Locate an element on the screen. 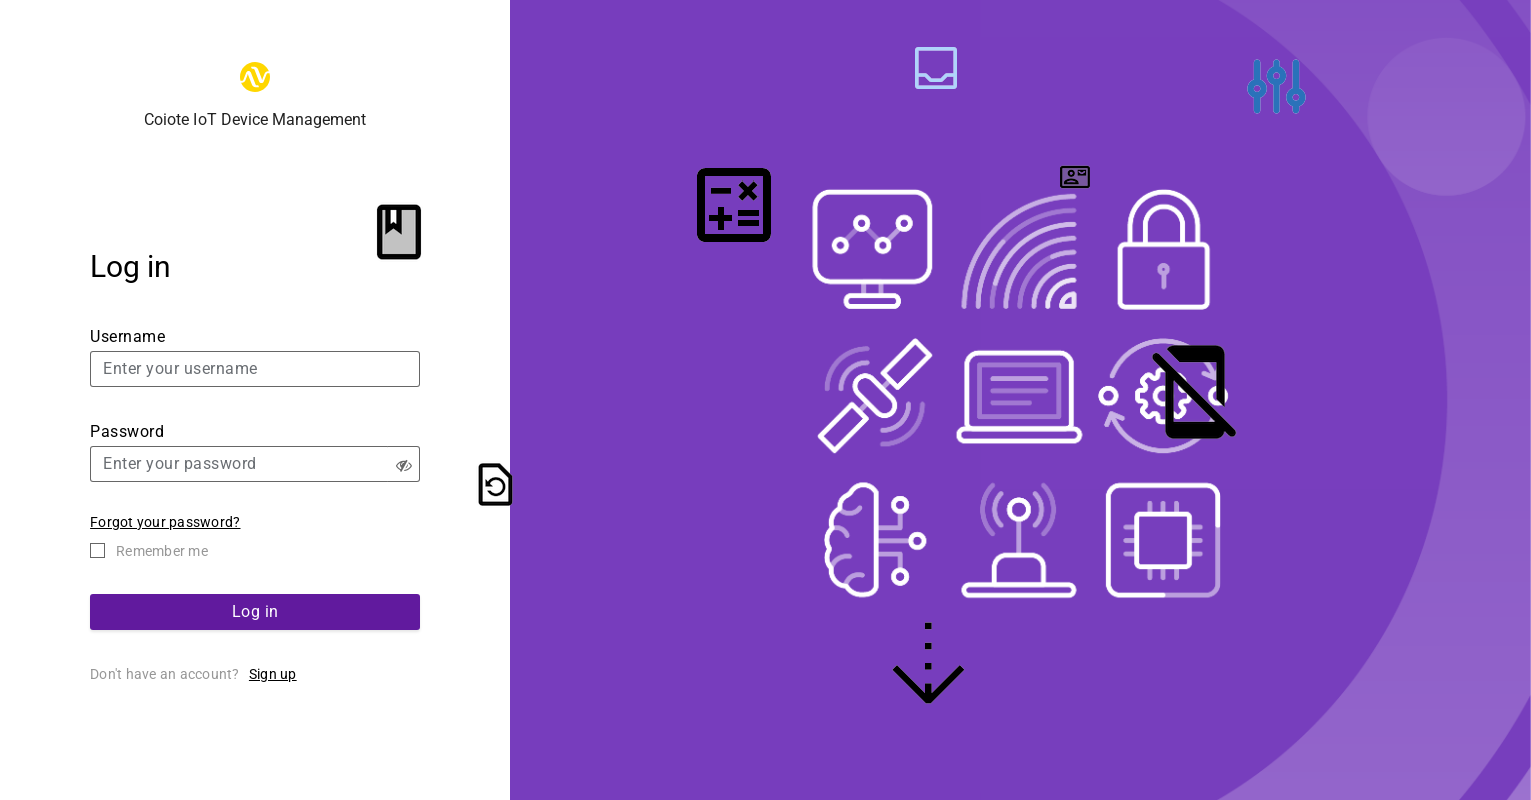 This screenshot has width=1531, height=800. restore a previous version of a document is located at coordinates (495, 484).